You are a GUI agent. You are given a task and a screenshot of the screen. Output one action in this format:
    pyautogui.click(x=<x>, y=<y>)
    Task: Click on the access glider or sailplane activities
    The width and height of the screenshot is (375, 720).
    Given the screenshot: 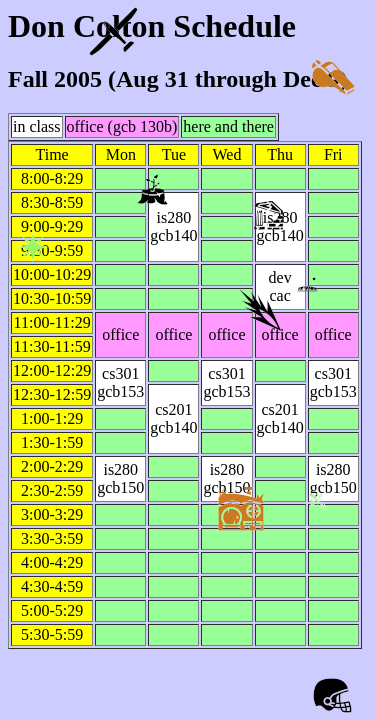 What is the action you would take?
    pyautogui.click(x=113, y=31)
    